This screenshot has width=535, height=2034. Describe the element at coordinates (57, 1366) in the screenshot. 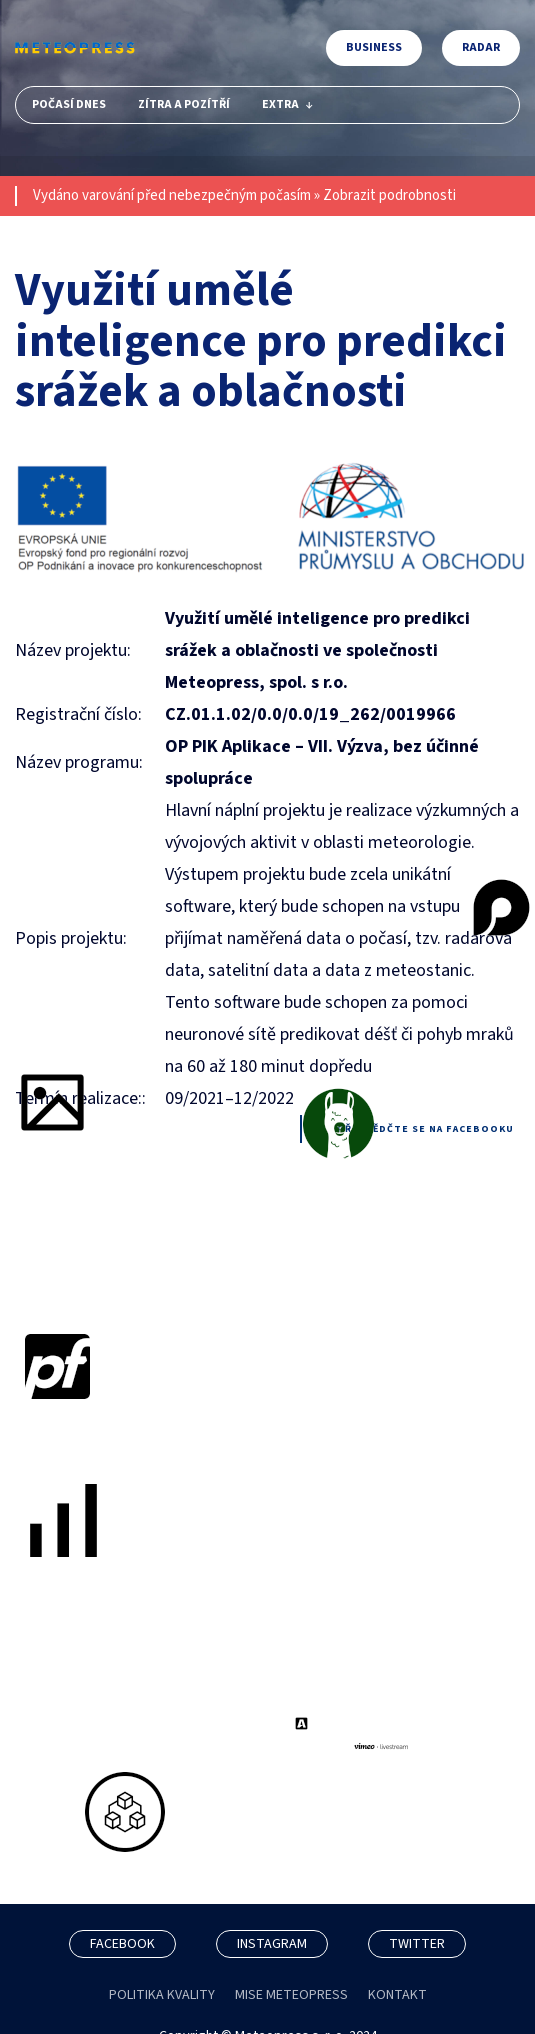

I see `open pfSense firewall dashboard` at that location.